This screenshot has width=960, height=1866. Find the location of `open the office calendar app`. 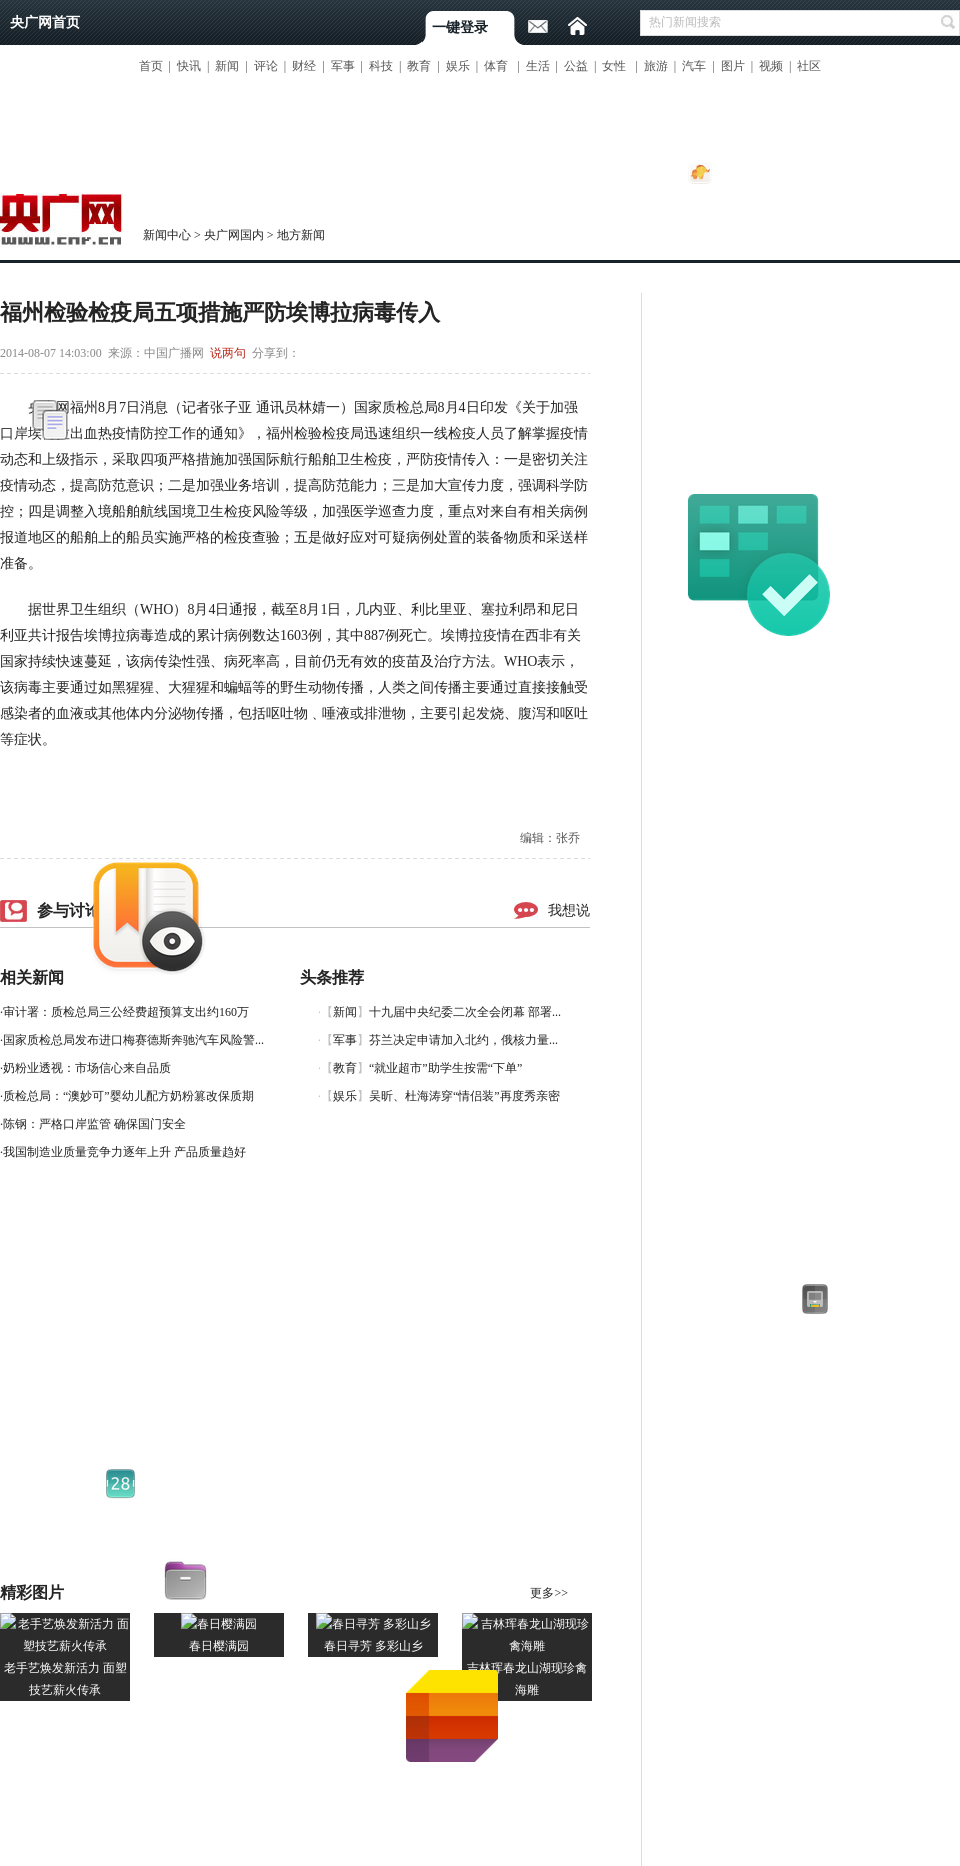

open the office calendar app is located at coordinates (120, 1483).